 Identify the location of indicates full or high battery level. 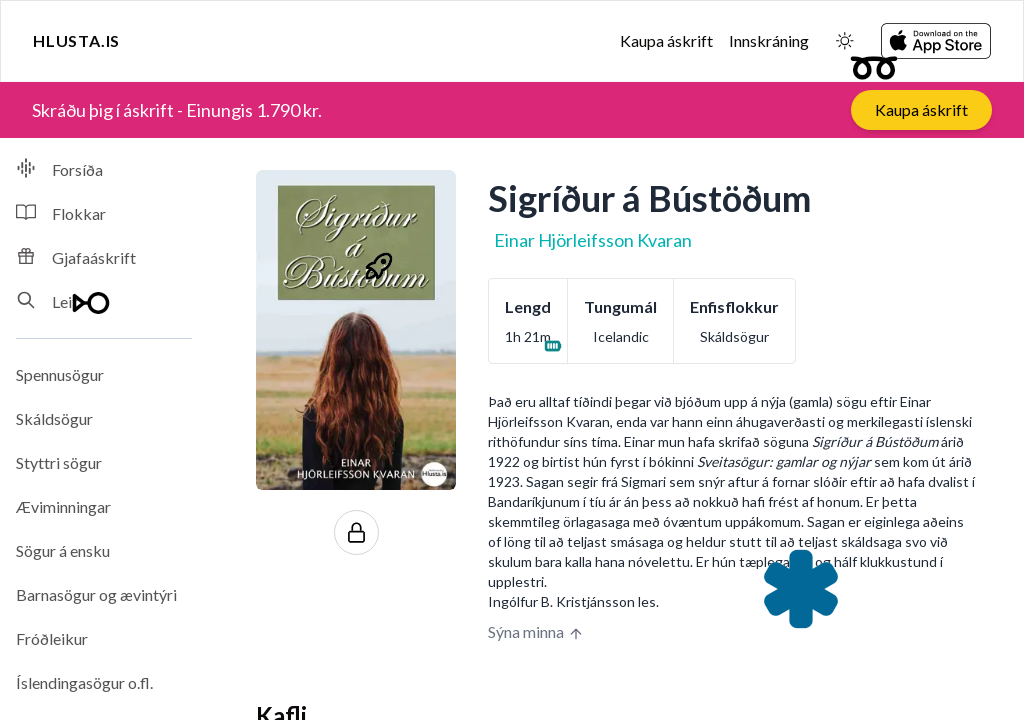
(553, 346).